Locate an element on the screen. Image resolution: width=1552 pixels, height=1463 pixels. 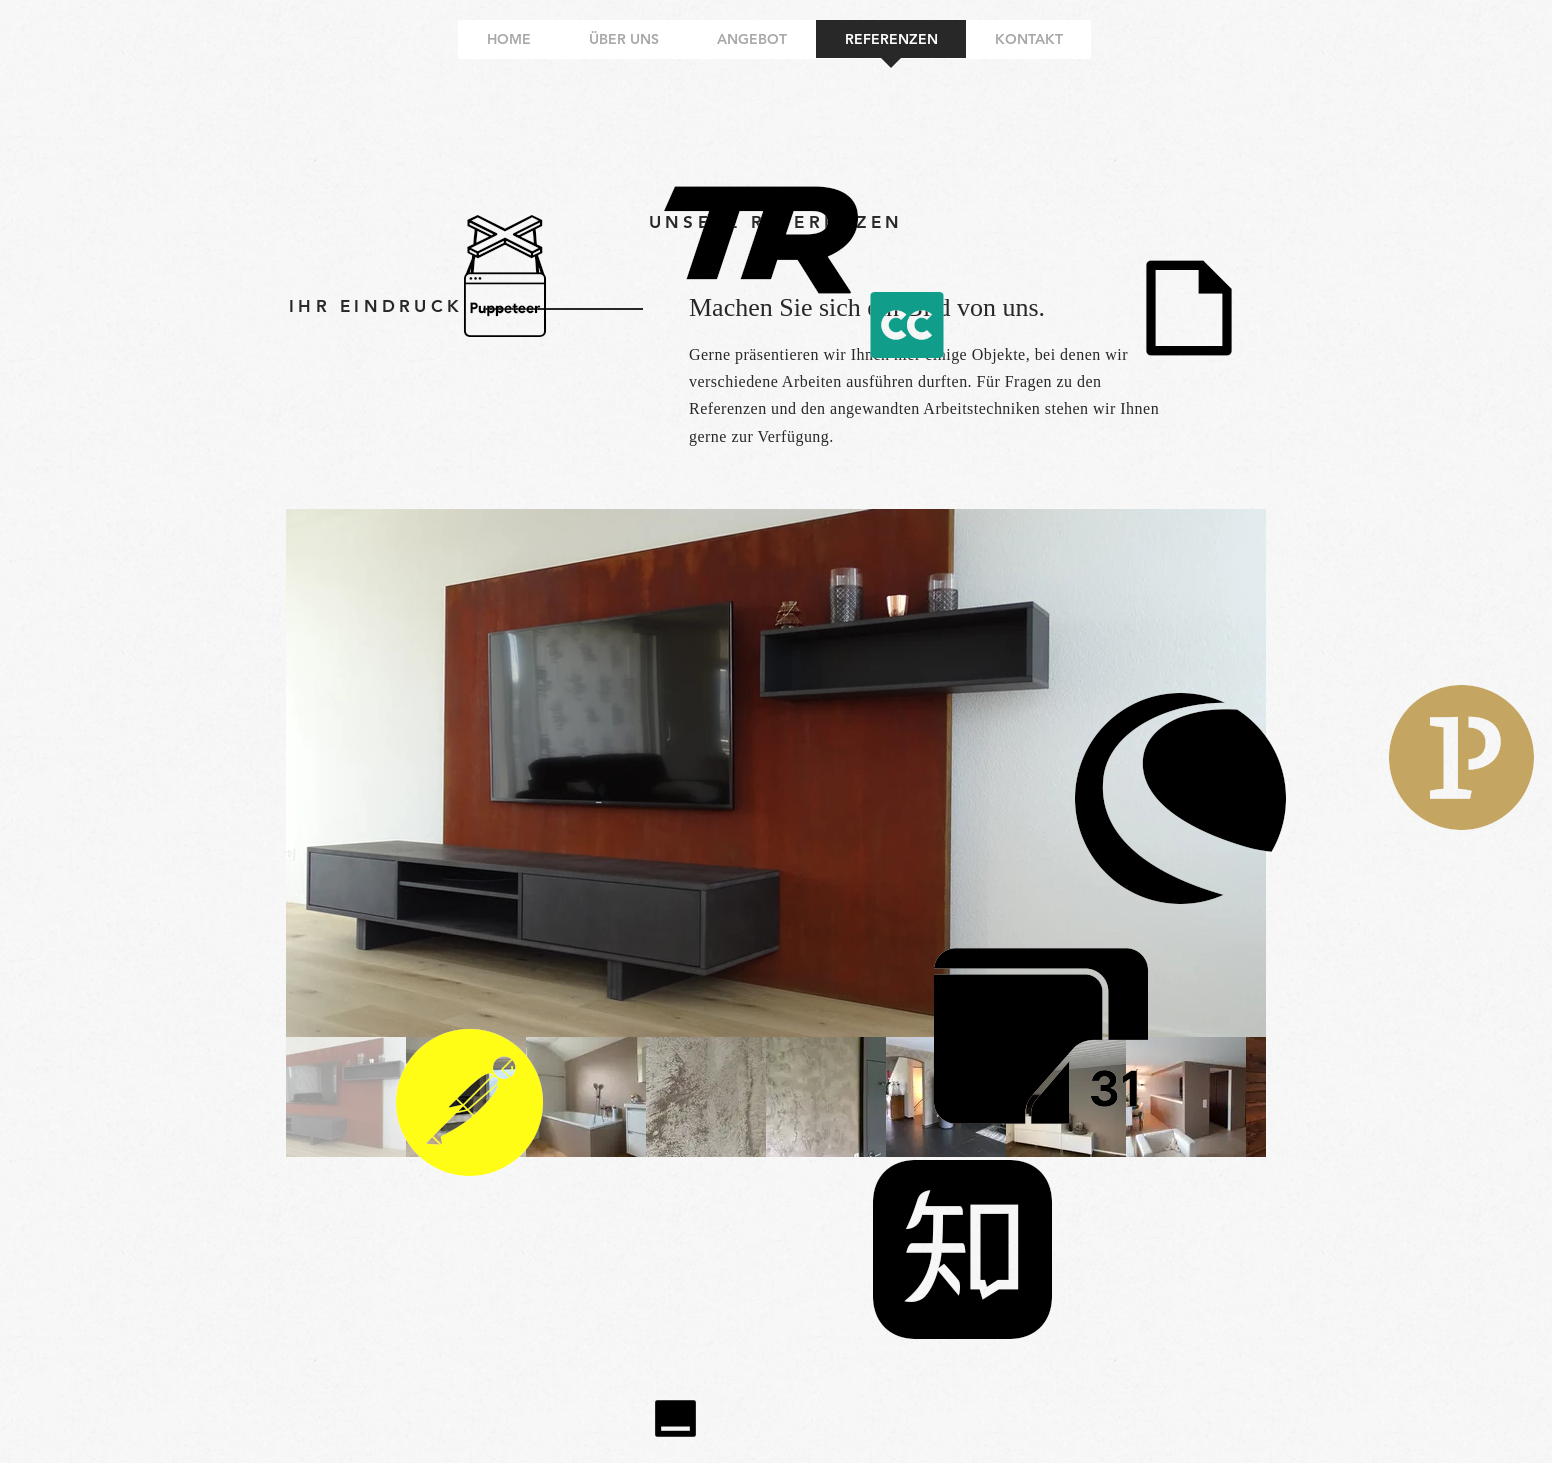
Processing Foundation logo is located at coordinates (1461, 757).